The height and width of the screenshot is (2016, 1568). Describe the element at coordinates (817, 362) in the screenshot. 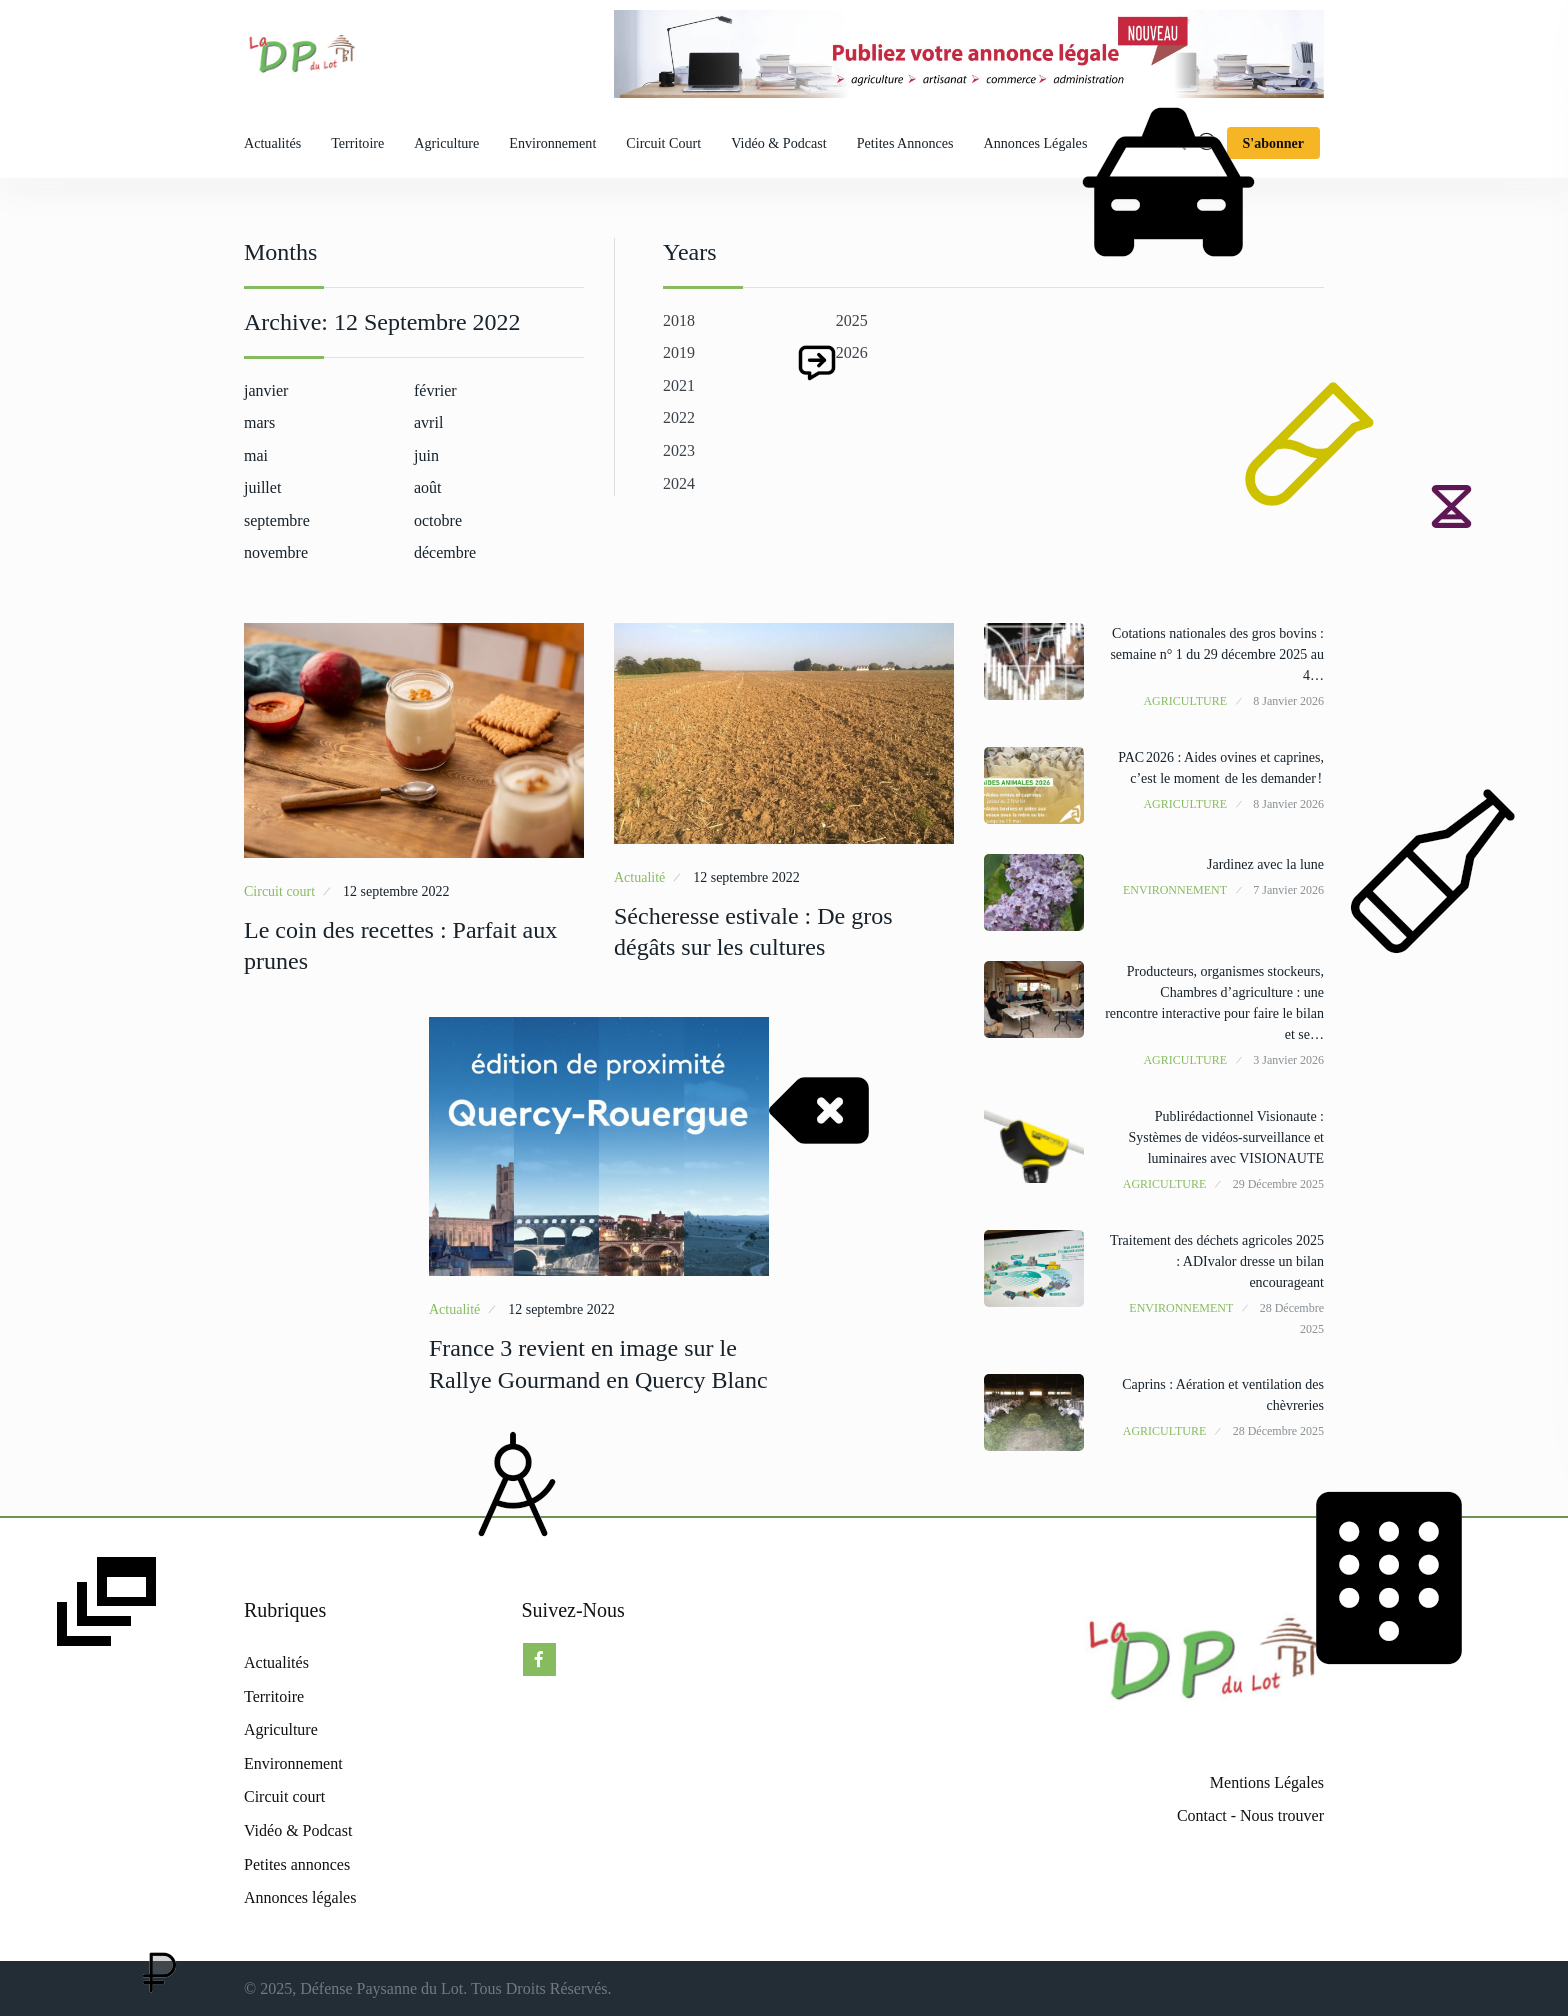

I see `forward a message to another recipient` at that location.